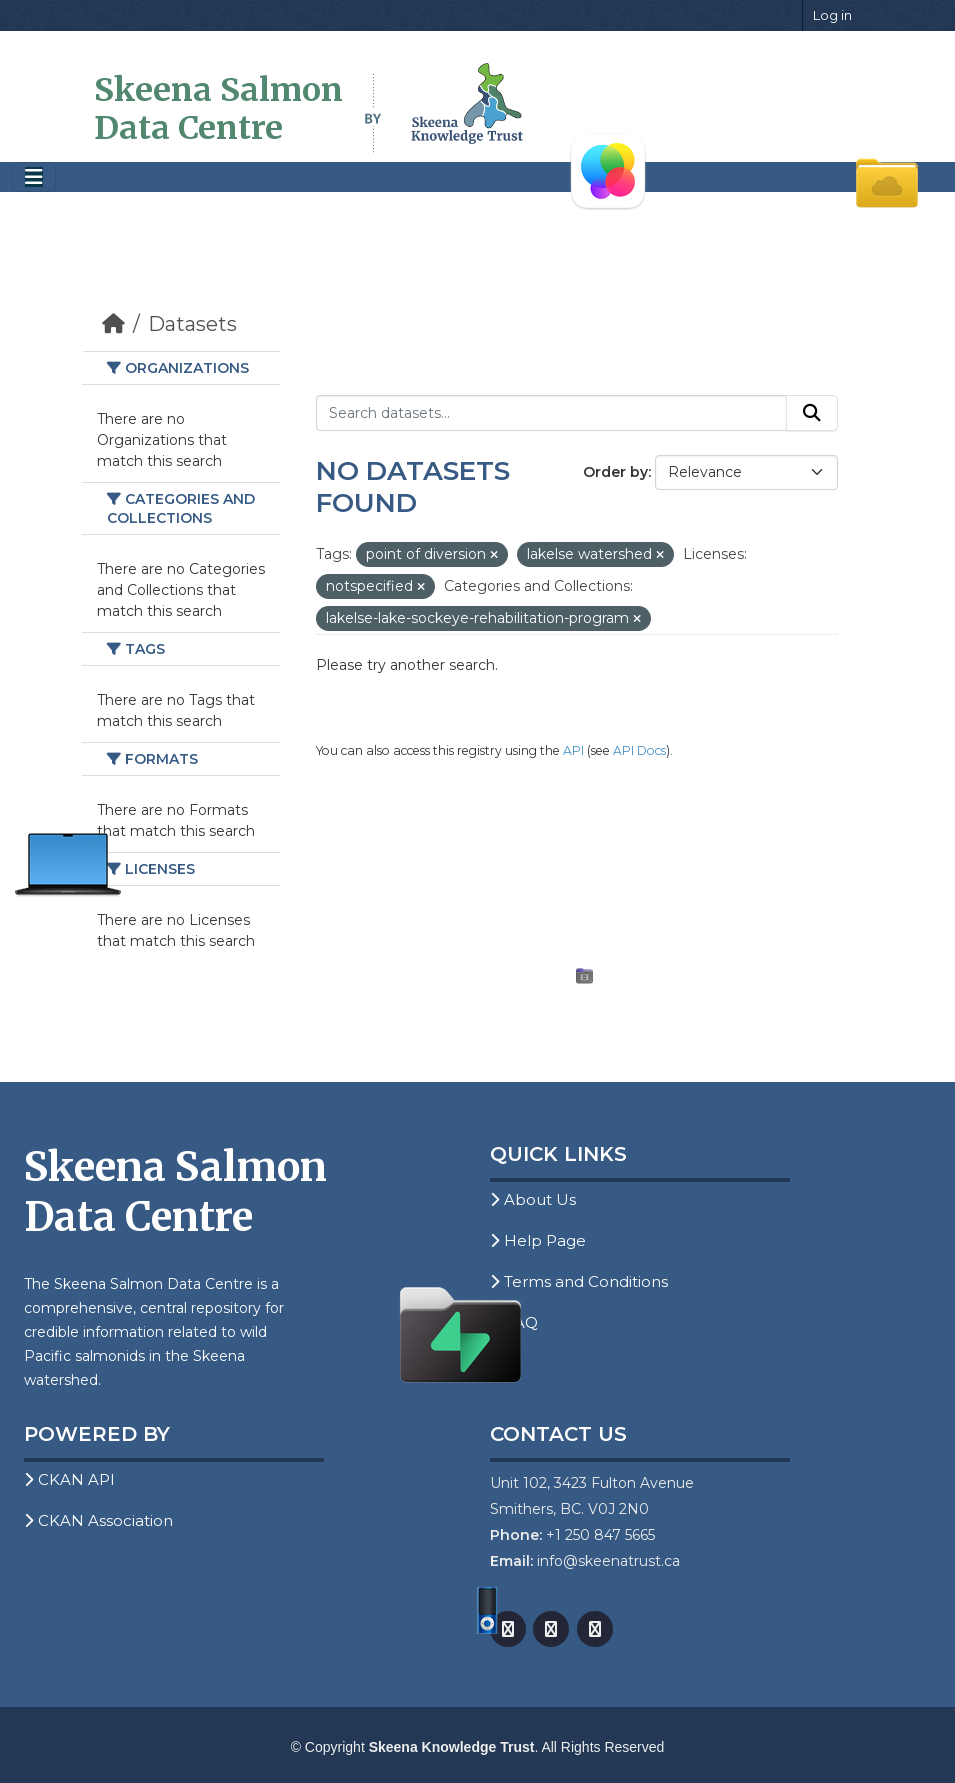 The width and height of the screenshot is (955, 1783). I want to click on open your videos folder, so click(584, 975).